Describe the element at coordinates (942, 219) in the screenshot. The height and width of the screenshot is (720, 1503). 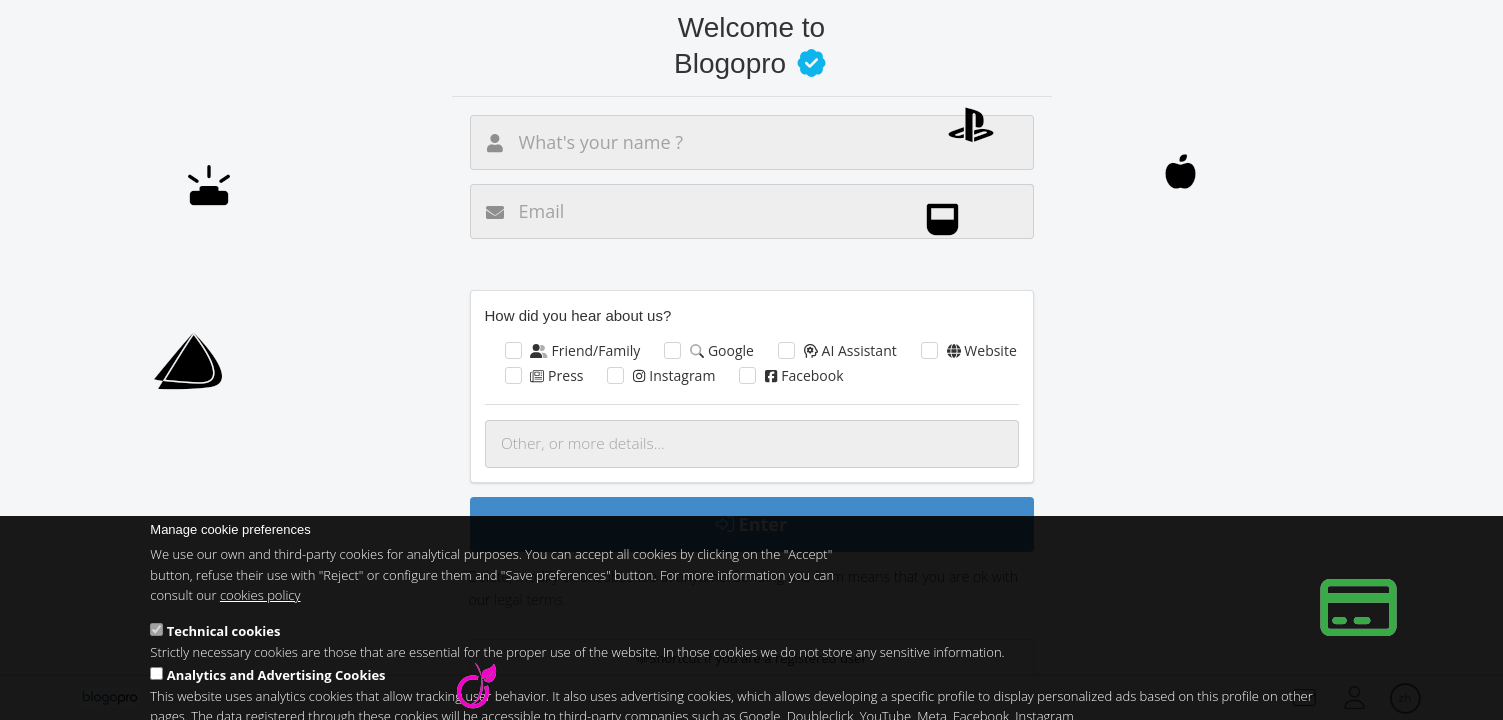
I see `access bar or drinks menu` at that location.